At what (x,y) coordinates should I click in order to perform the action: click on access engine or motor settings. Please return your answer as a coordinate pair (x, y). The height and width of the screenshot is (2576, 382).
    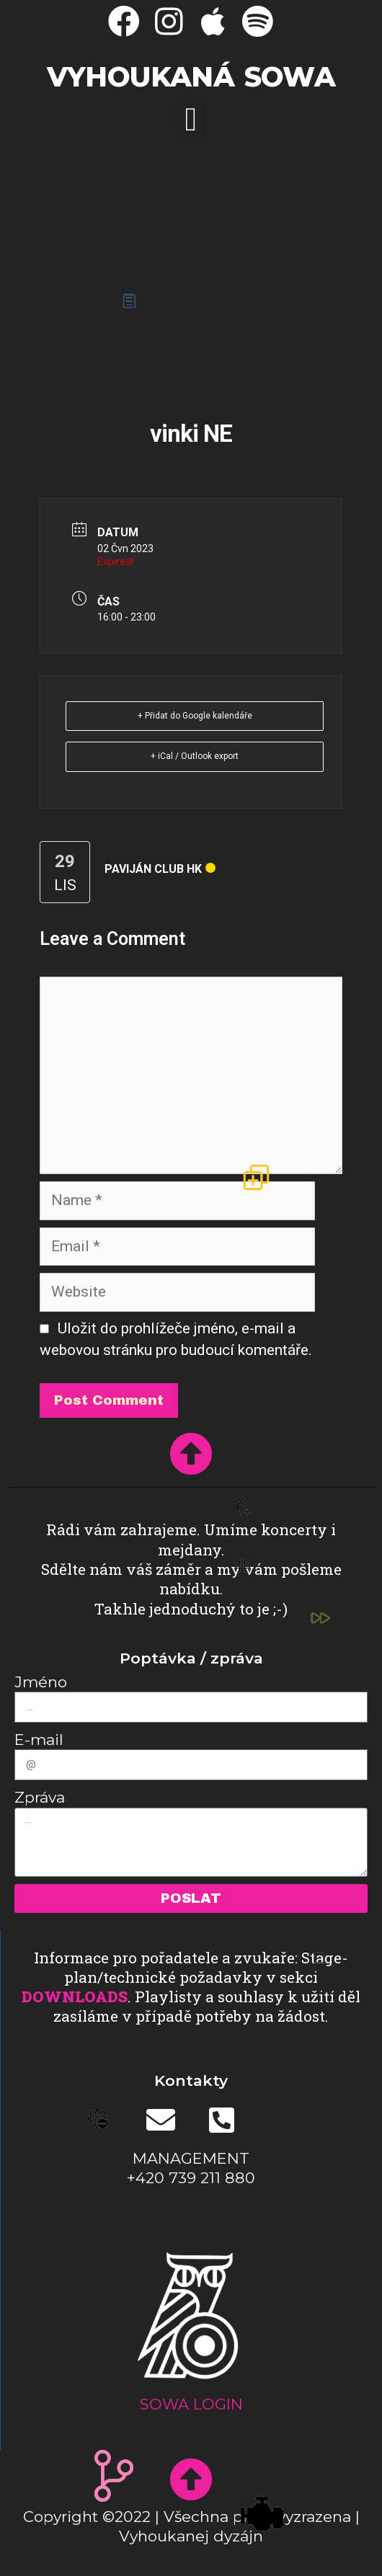
    Looking at the image, I should click on (262, 2513).